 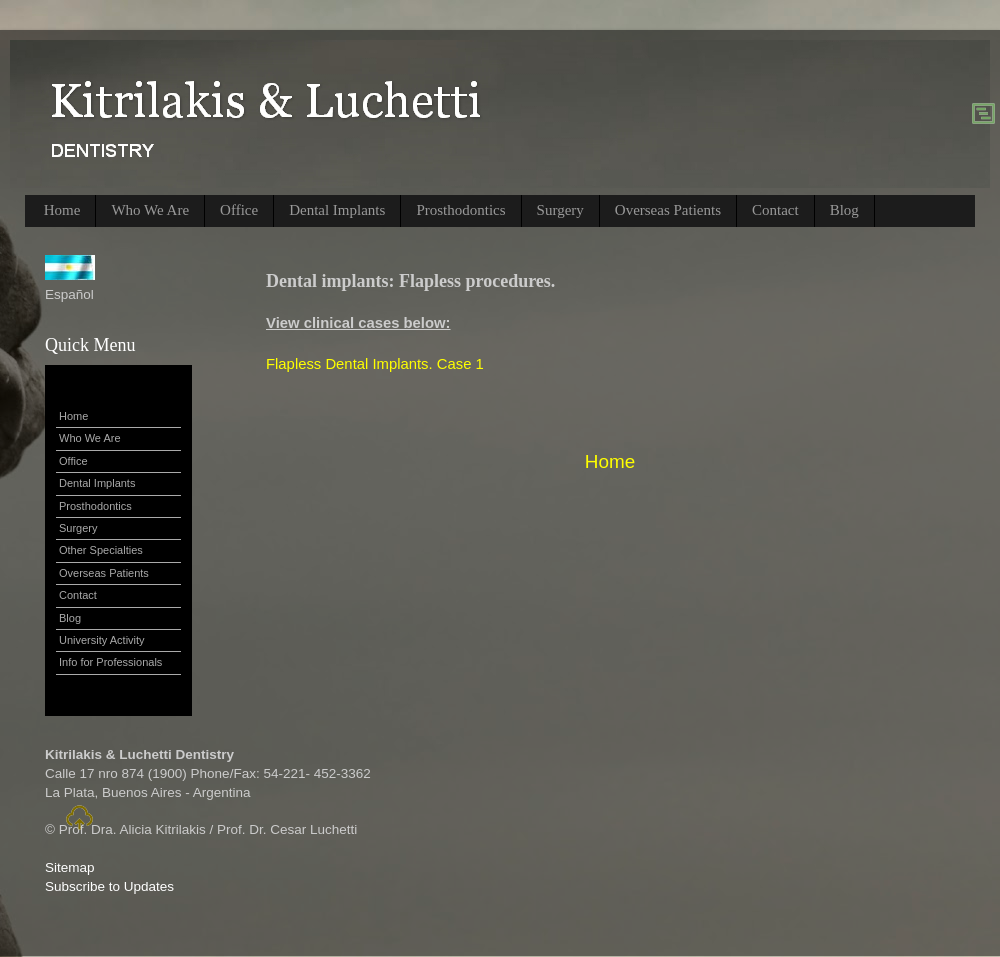 I want to click on upload file to cloud storage, so click(x=79, y=817).